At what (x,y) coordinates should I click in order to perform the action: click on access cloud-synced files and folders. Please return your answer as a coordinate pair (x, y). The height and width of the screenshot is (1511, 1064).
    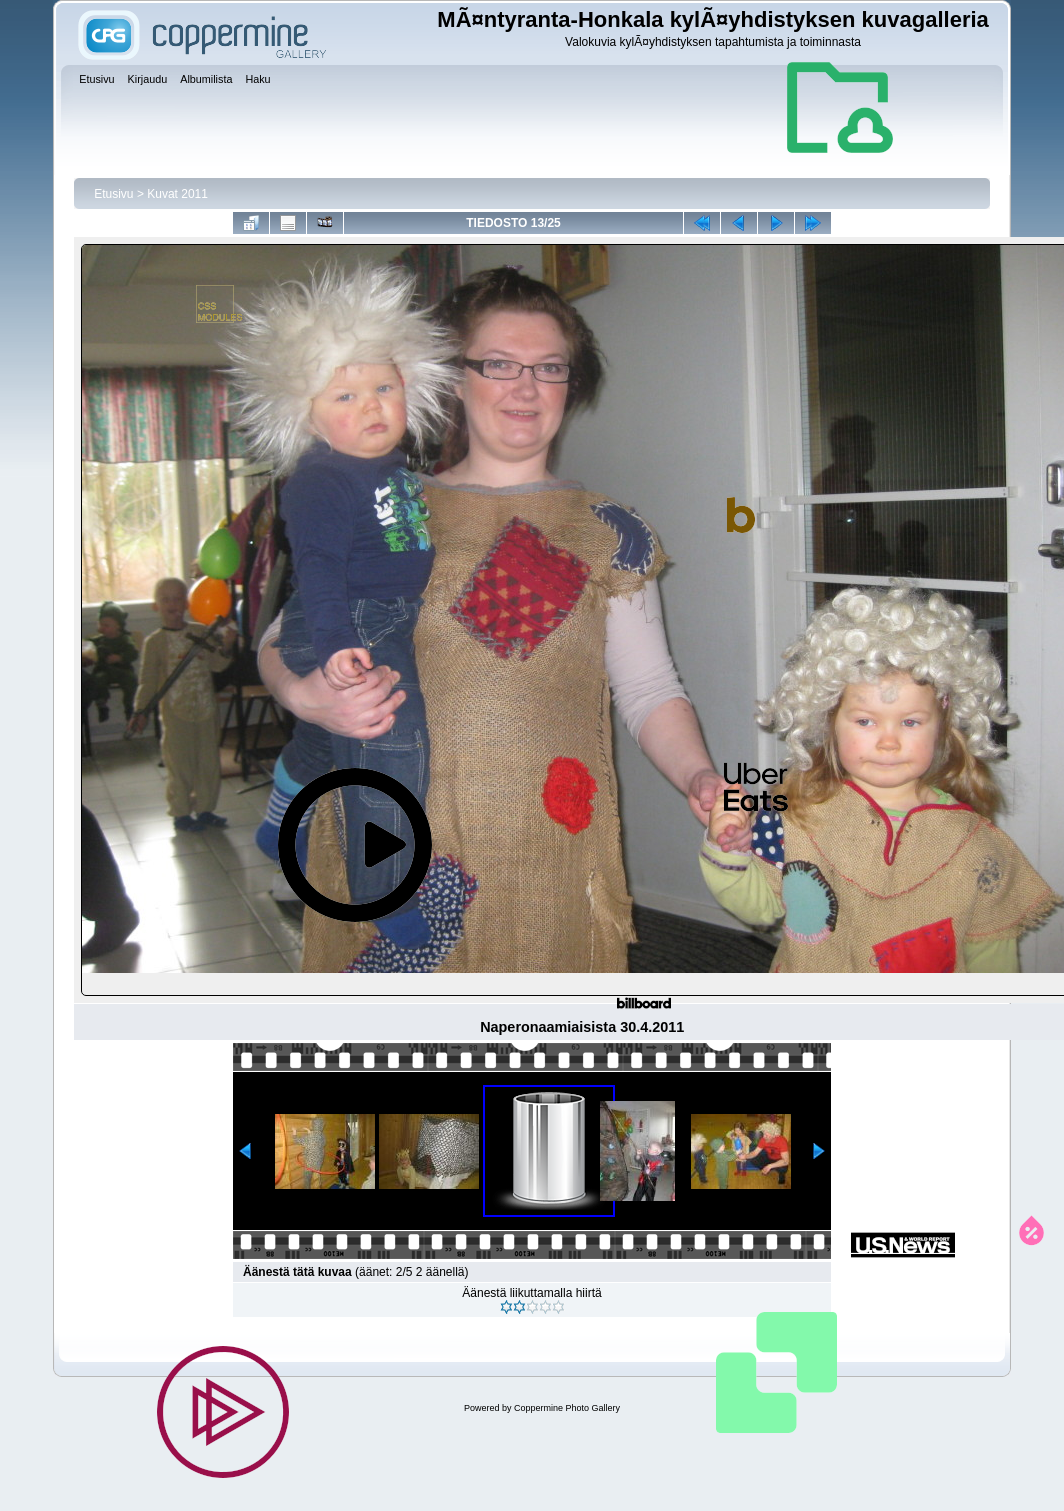
    Looking at the image, I should click on (837, 107).